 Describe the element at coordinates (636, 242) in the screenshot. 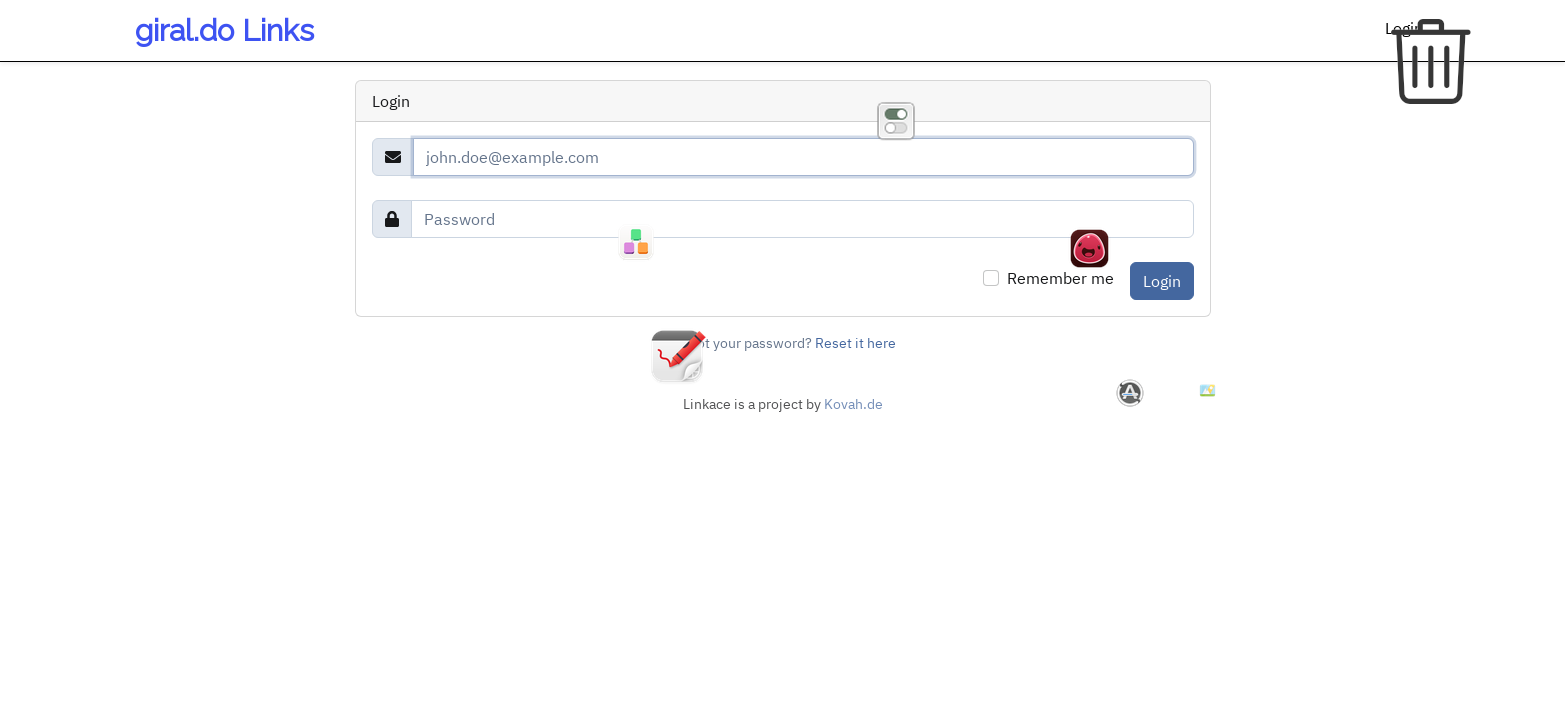

I see `open GTK Node Editor application` at that location.